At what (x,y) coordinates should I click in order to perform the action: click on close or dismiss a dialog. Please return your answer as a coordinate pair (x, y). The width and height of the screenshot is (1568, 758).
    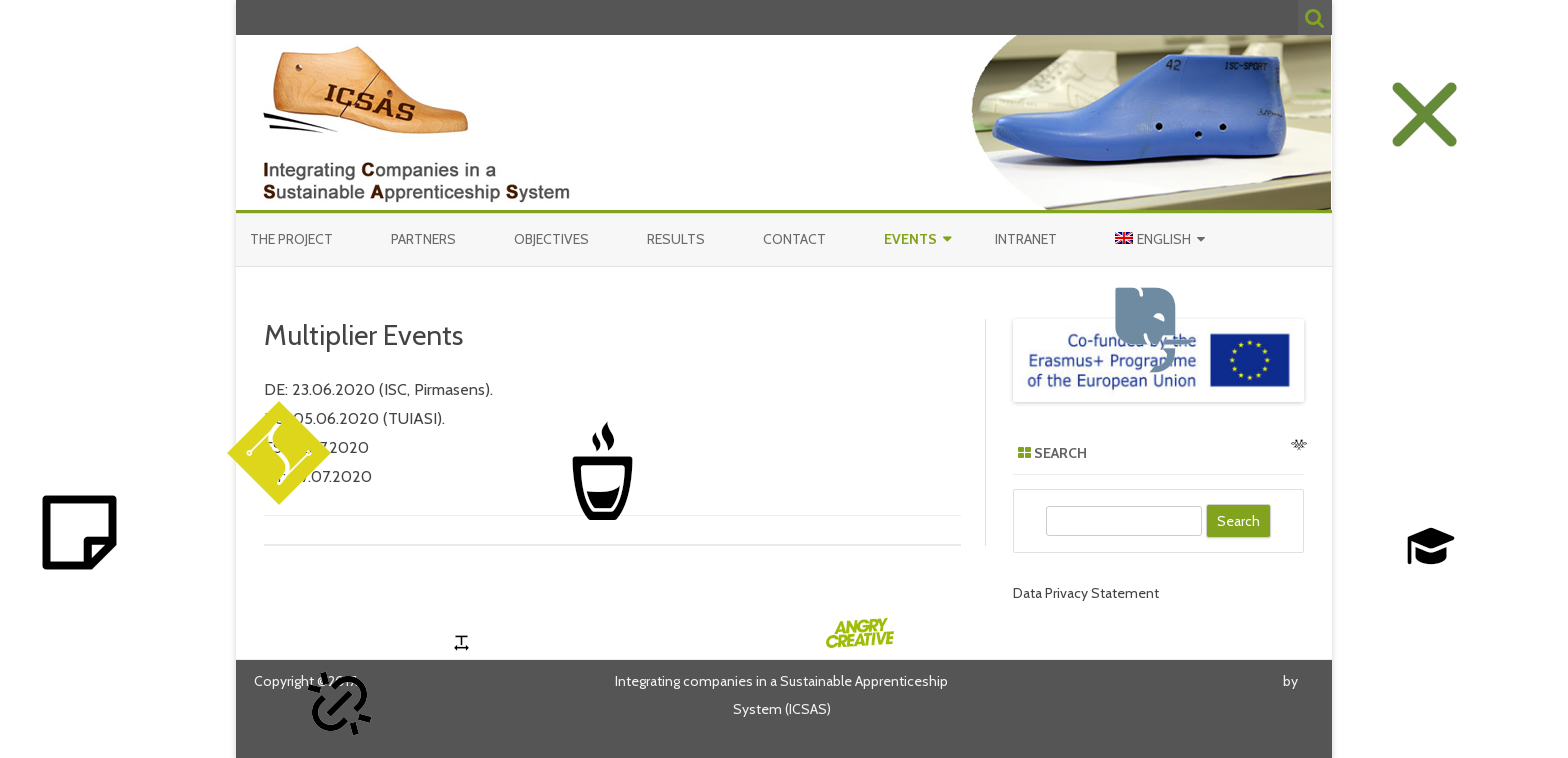
    Looking at the image, I should click on (1424, 114).